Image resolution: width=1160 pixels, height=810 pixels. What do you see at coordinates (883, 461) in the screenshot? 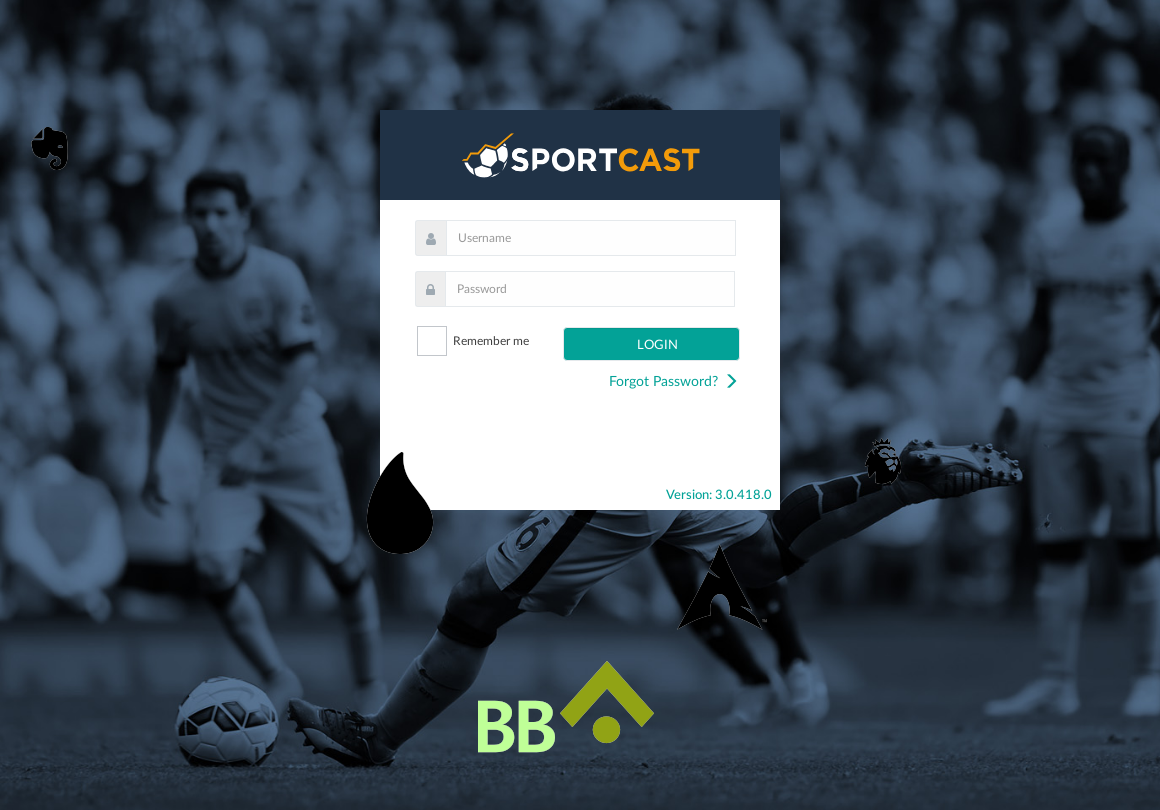
I see `view Premier League content` at bounding box center [883, 461].